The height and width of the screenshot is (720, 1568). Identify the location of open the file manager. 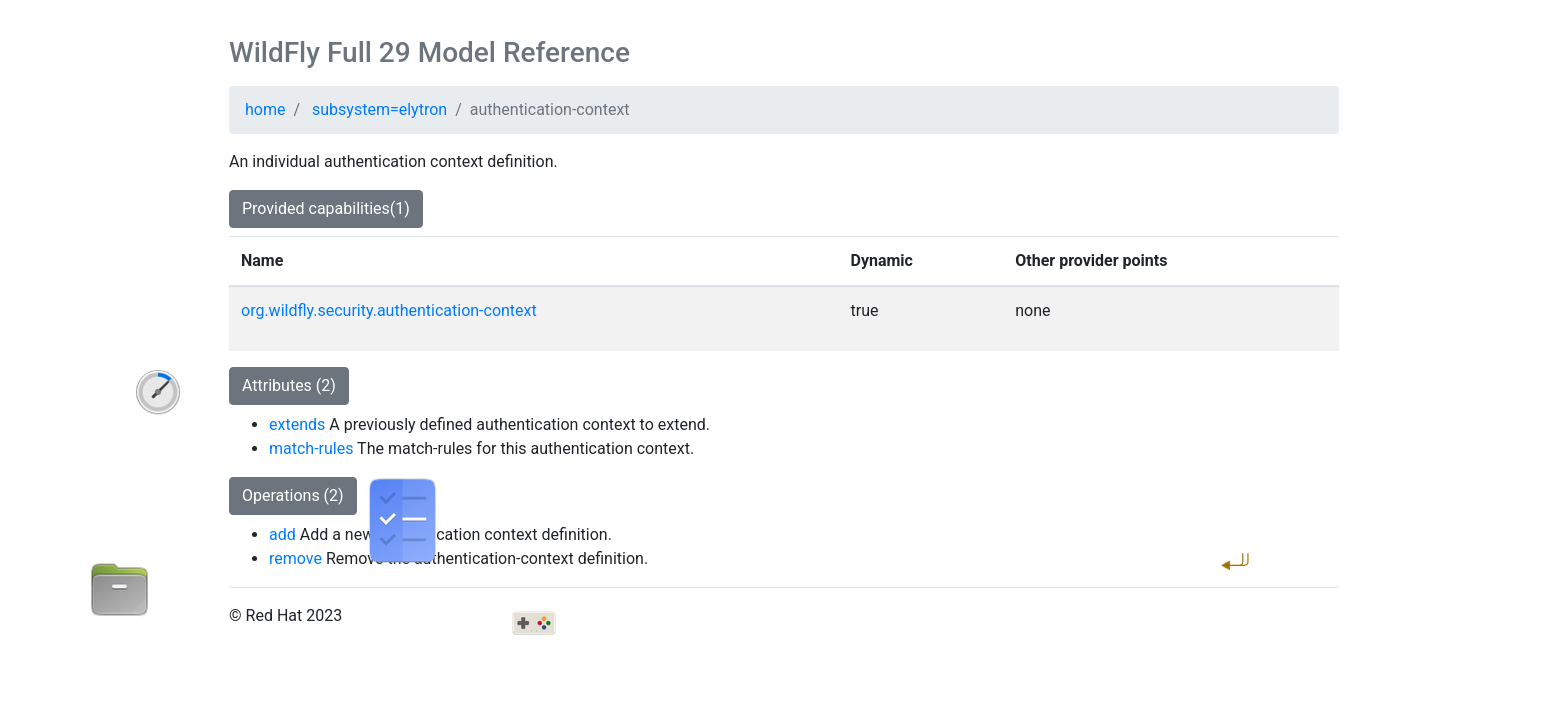
(119, 589).